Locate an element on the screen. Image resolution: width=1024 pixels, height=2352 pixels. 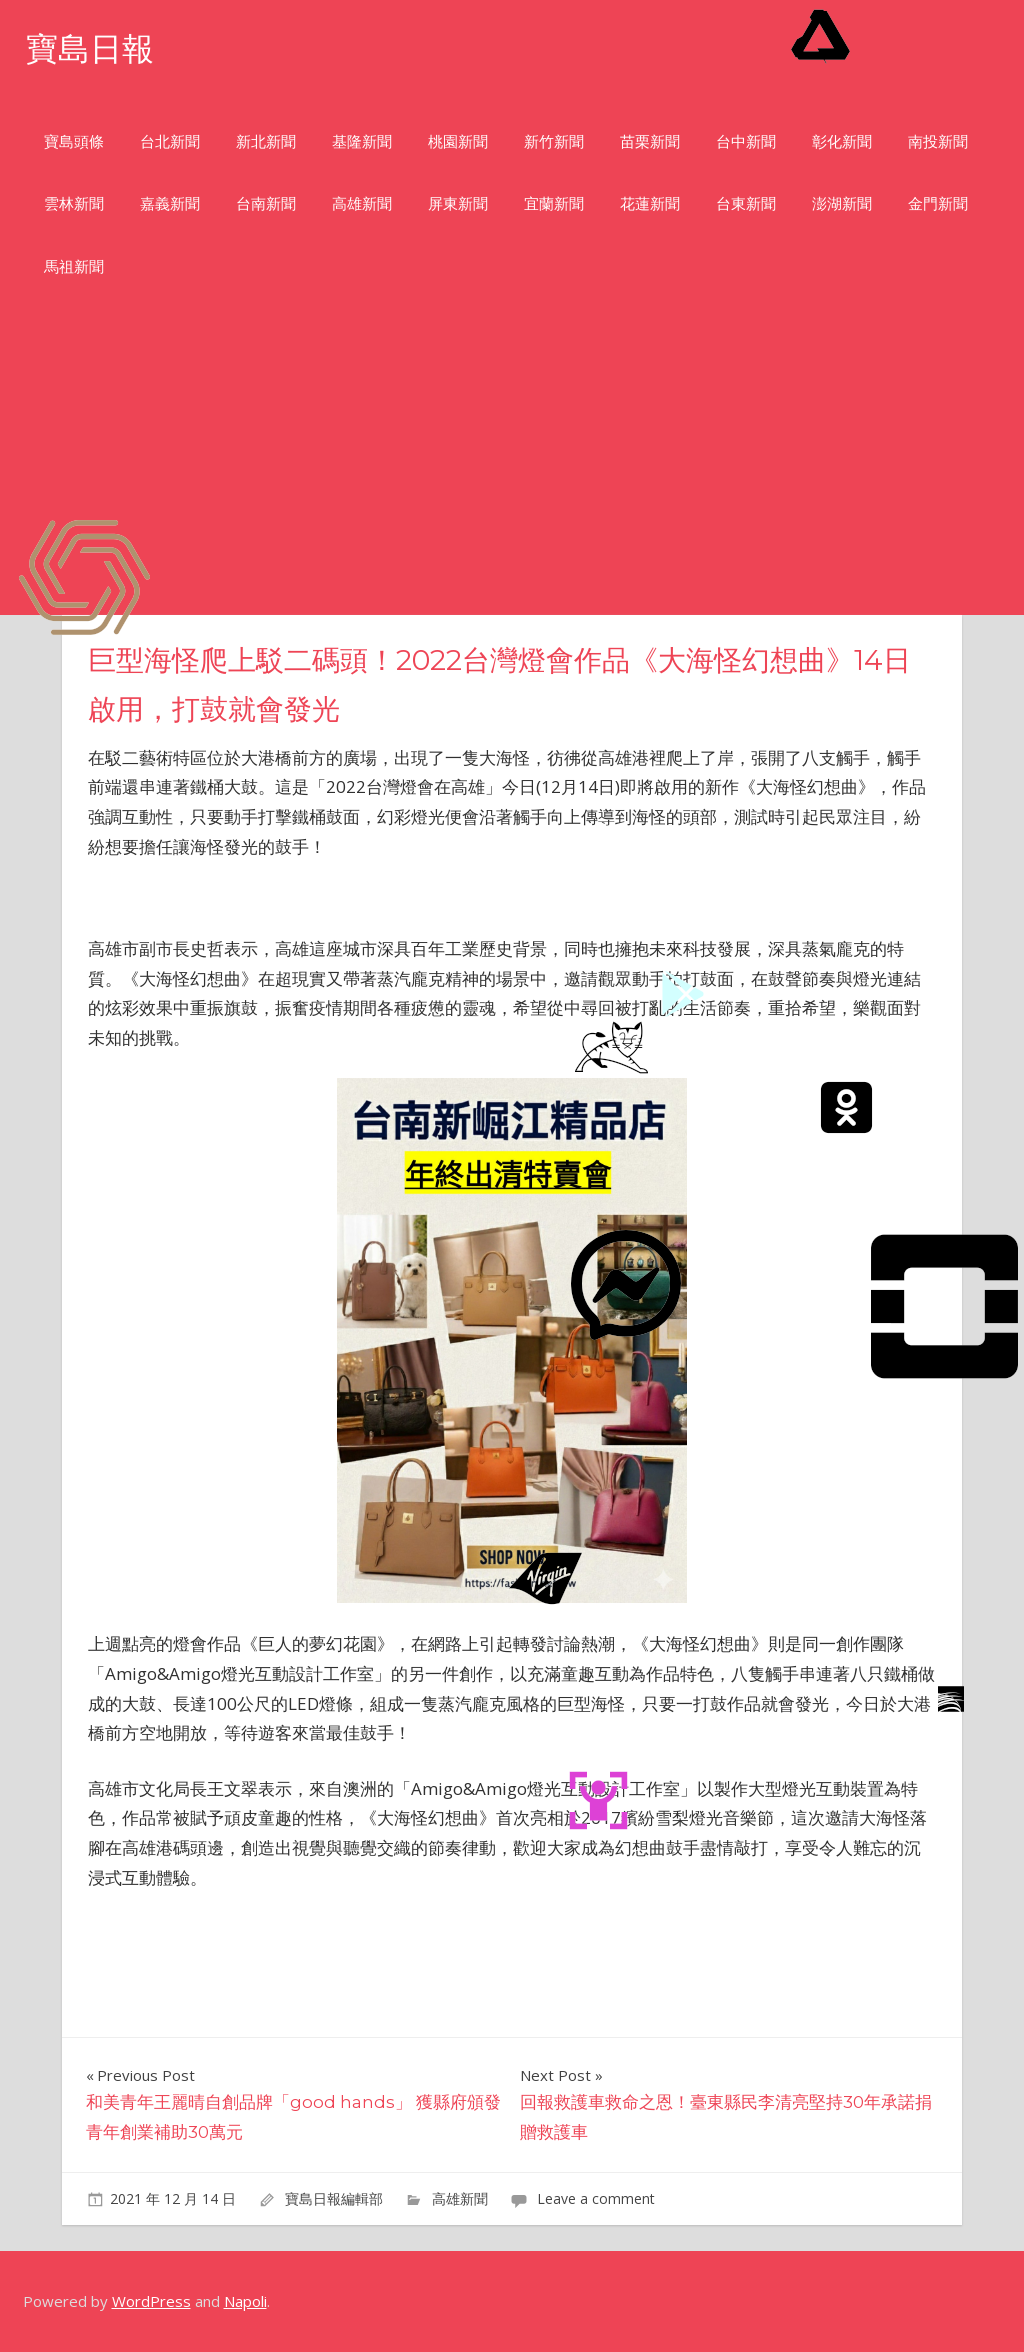
plume app or service logo is located at coordinates (84, 577).